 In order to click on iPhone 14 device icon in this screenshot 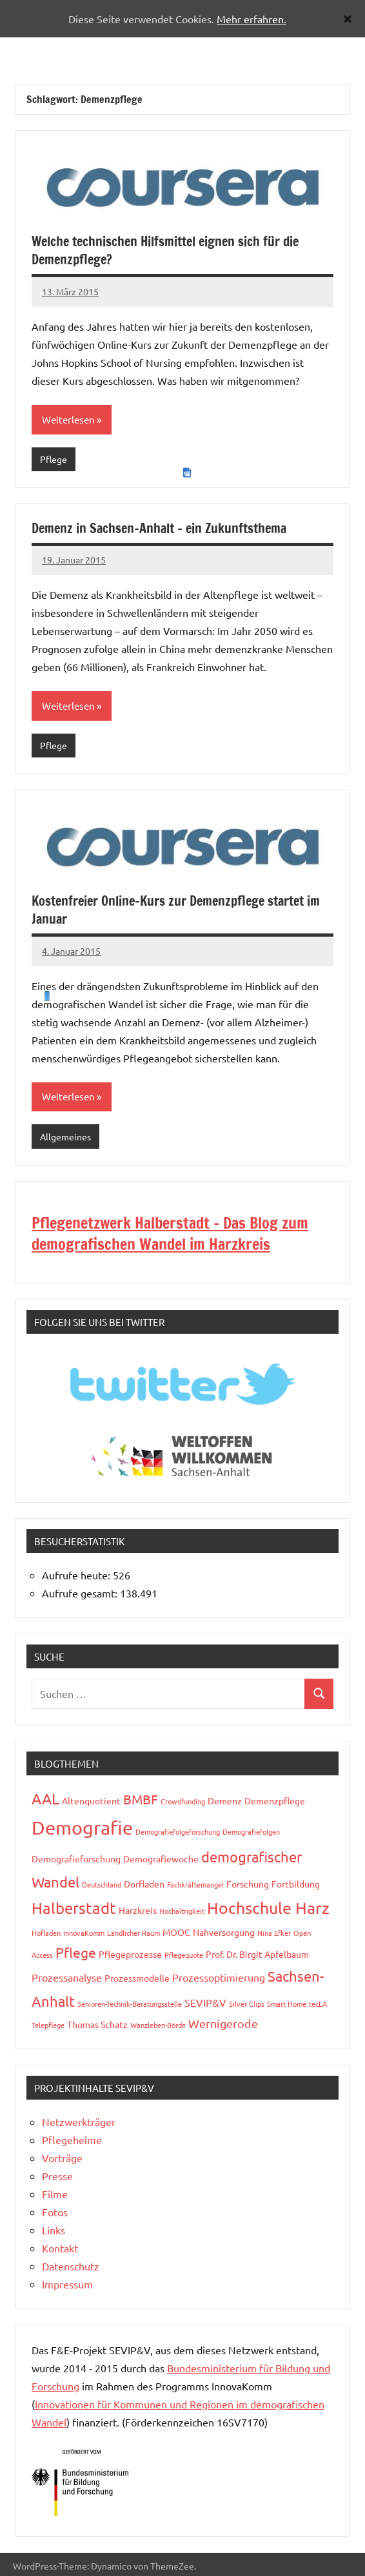, I will do `click(47, 996)`.